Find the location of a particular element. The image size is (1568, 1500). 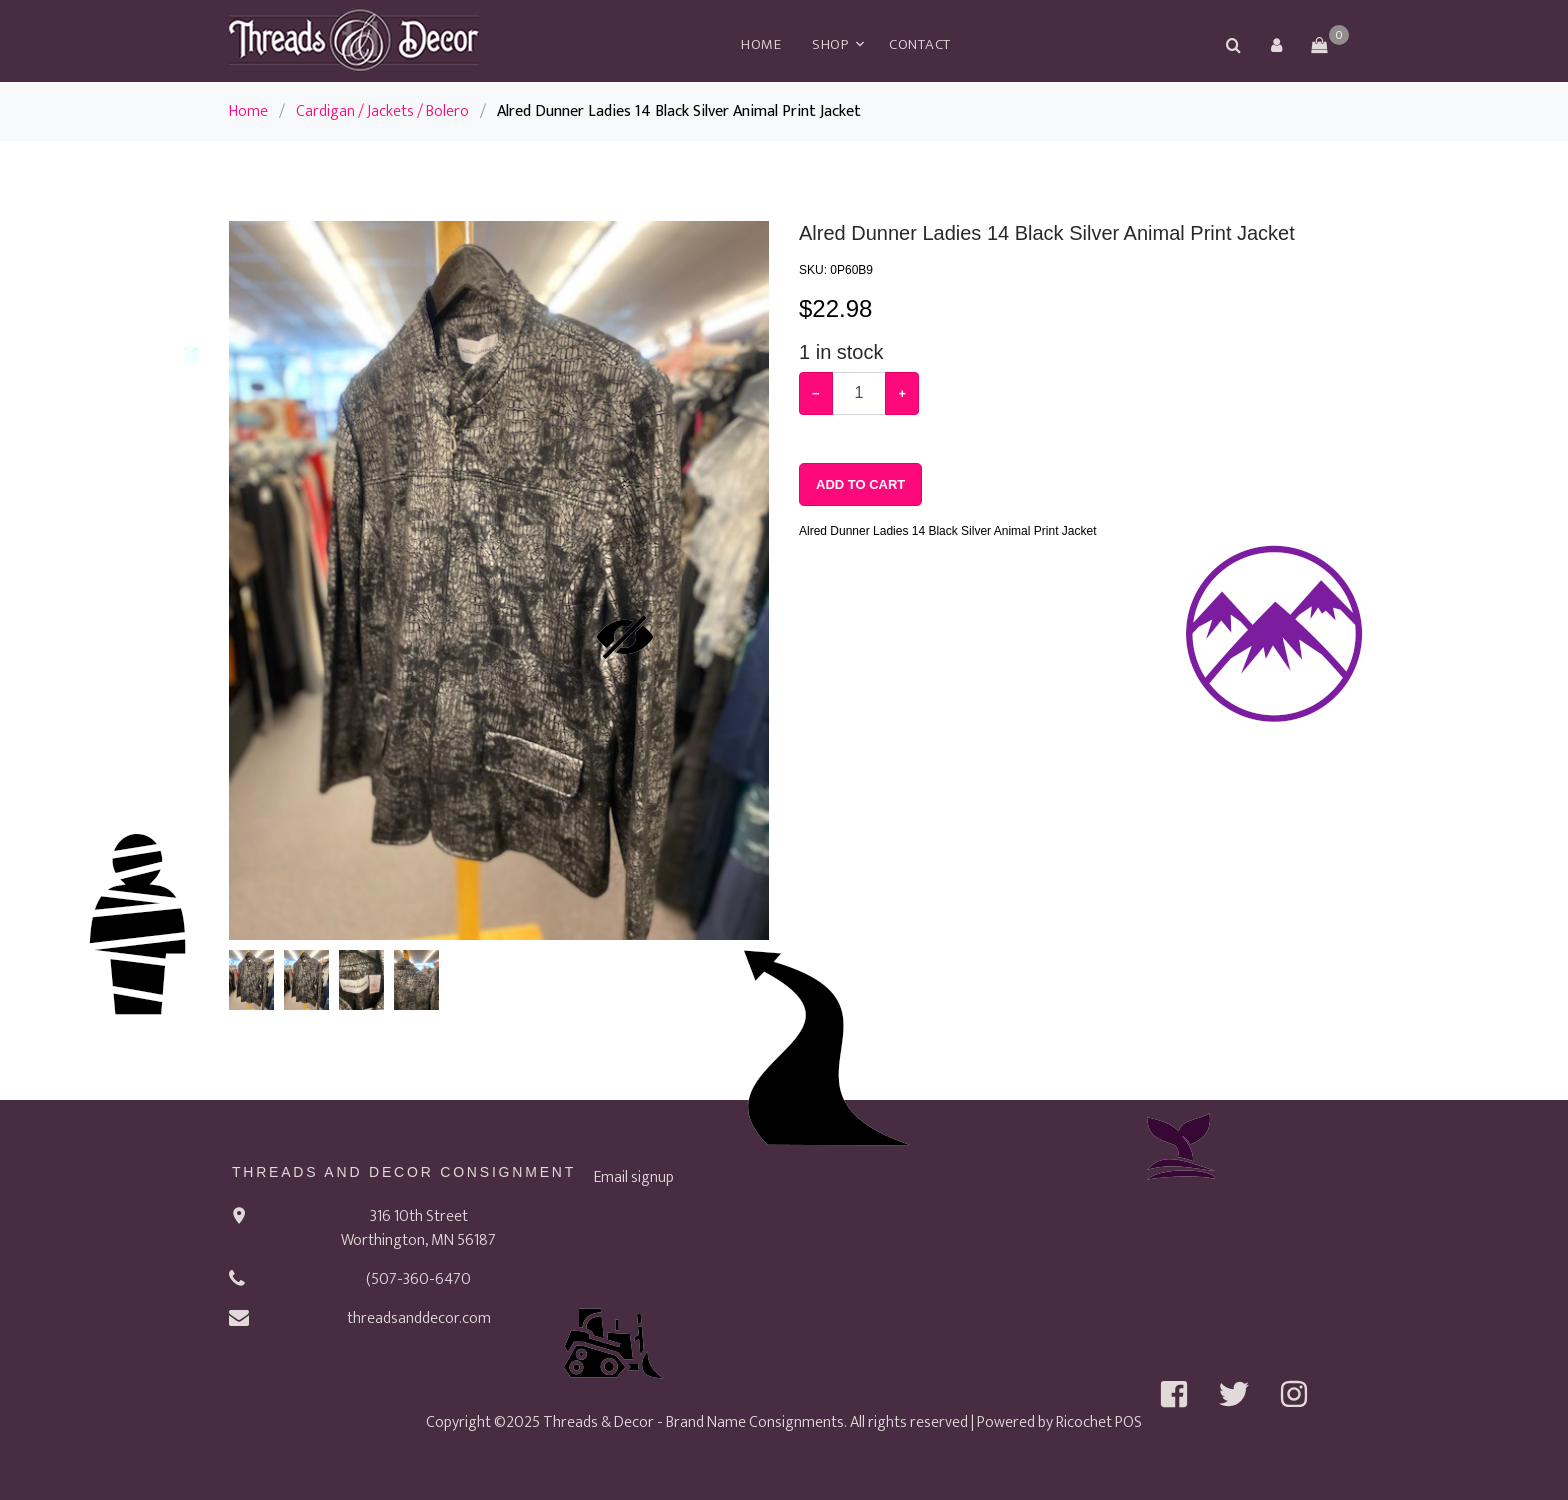

construction or demolition in progress is located at coordinates (613, 1343).